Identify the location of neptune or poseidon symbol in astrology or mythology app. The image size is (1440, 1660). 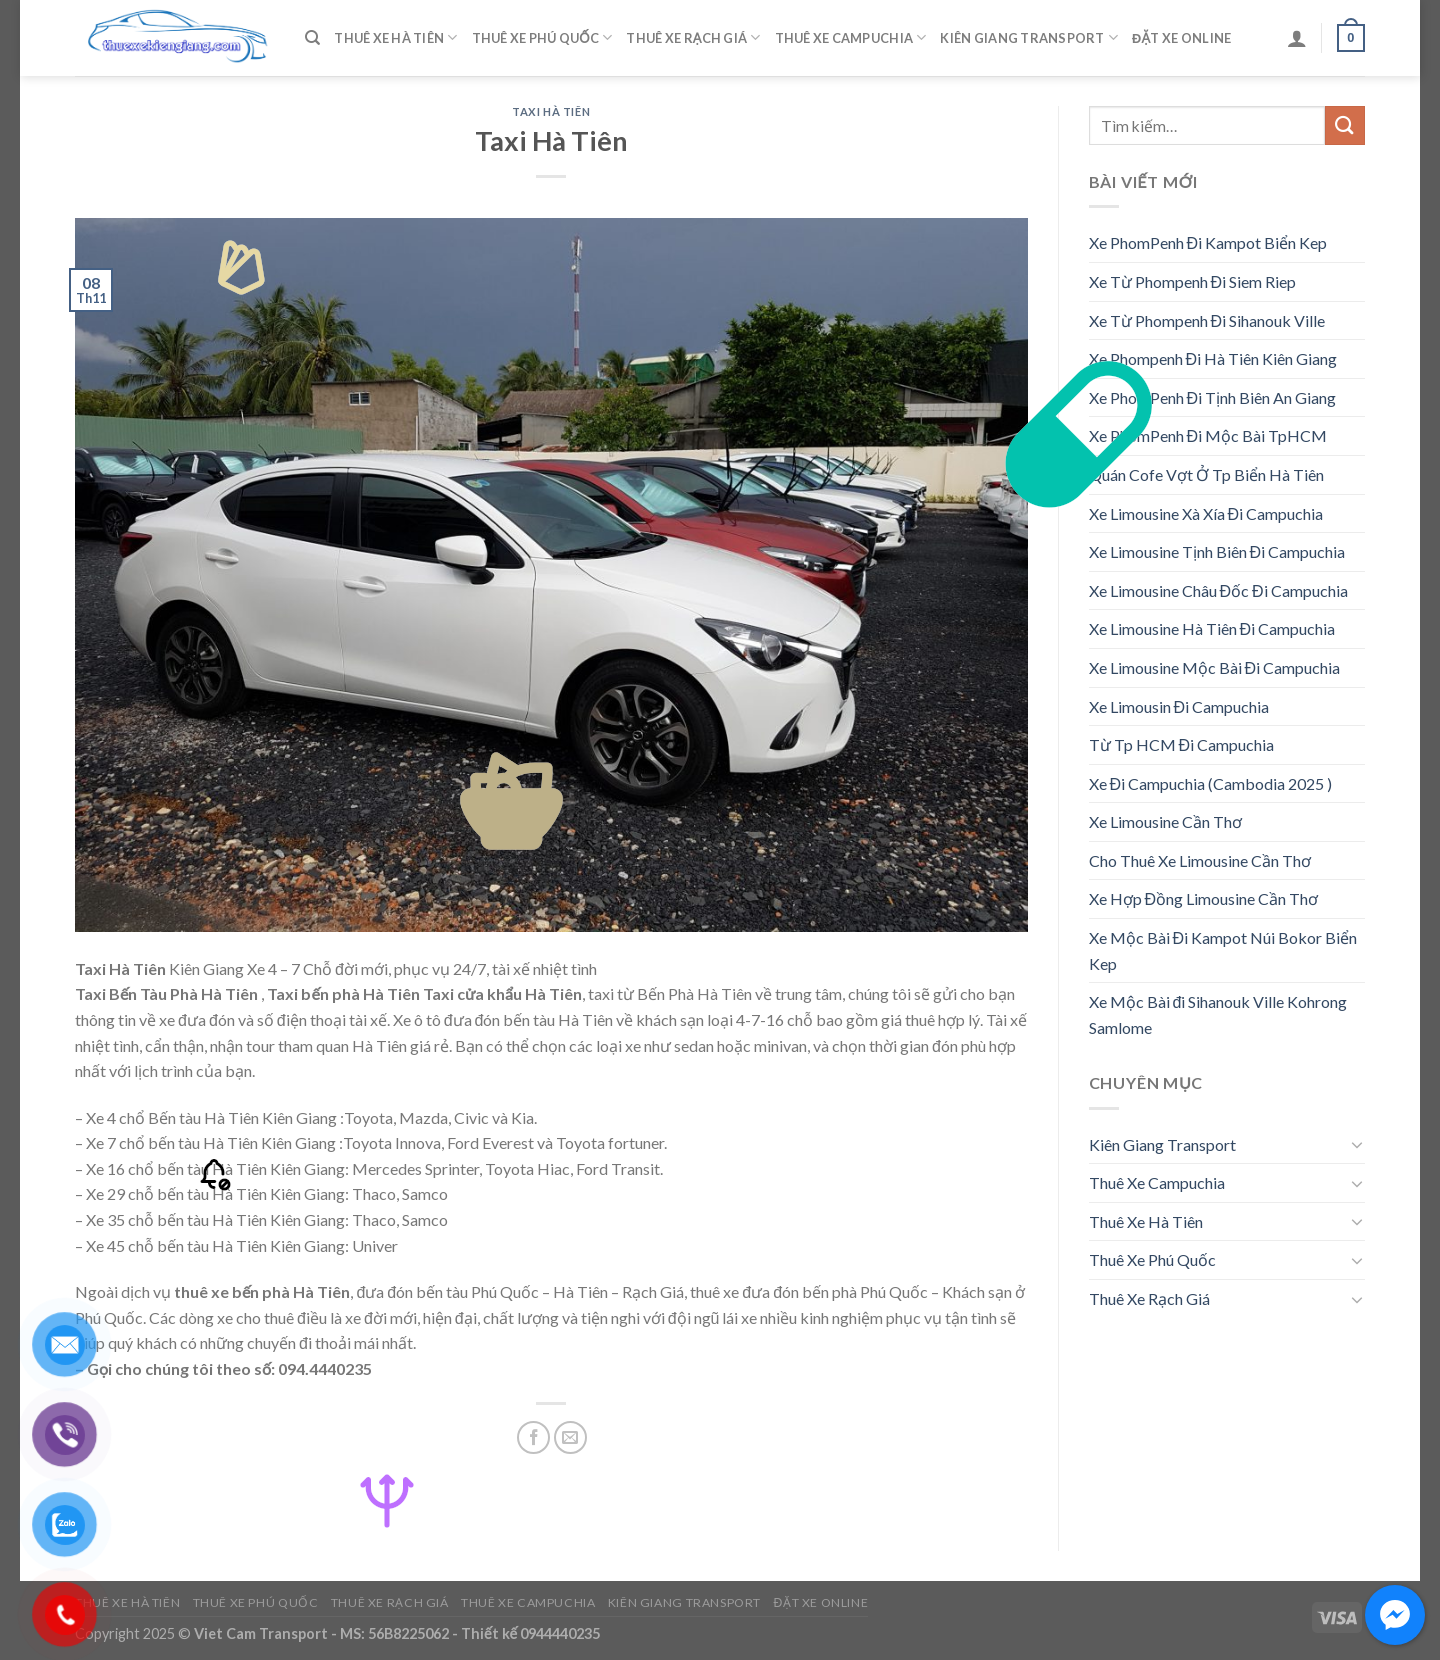
(387, 1501).